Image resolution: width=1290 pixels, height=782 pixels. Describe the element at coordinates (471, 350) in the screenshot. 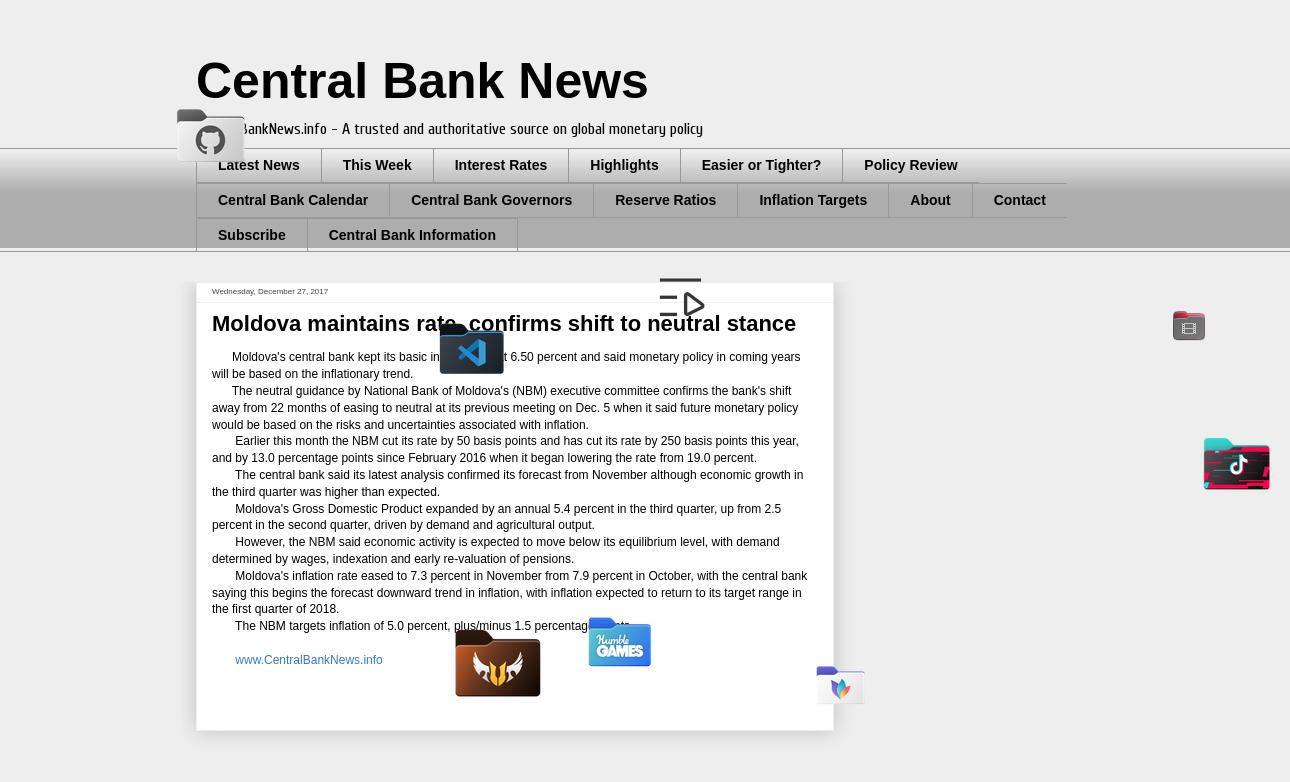

I see `open folder containing visual studio code projects` at that location.